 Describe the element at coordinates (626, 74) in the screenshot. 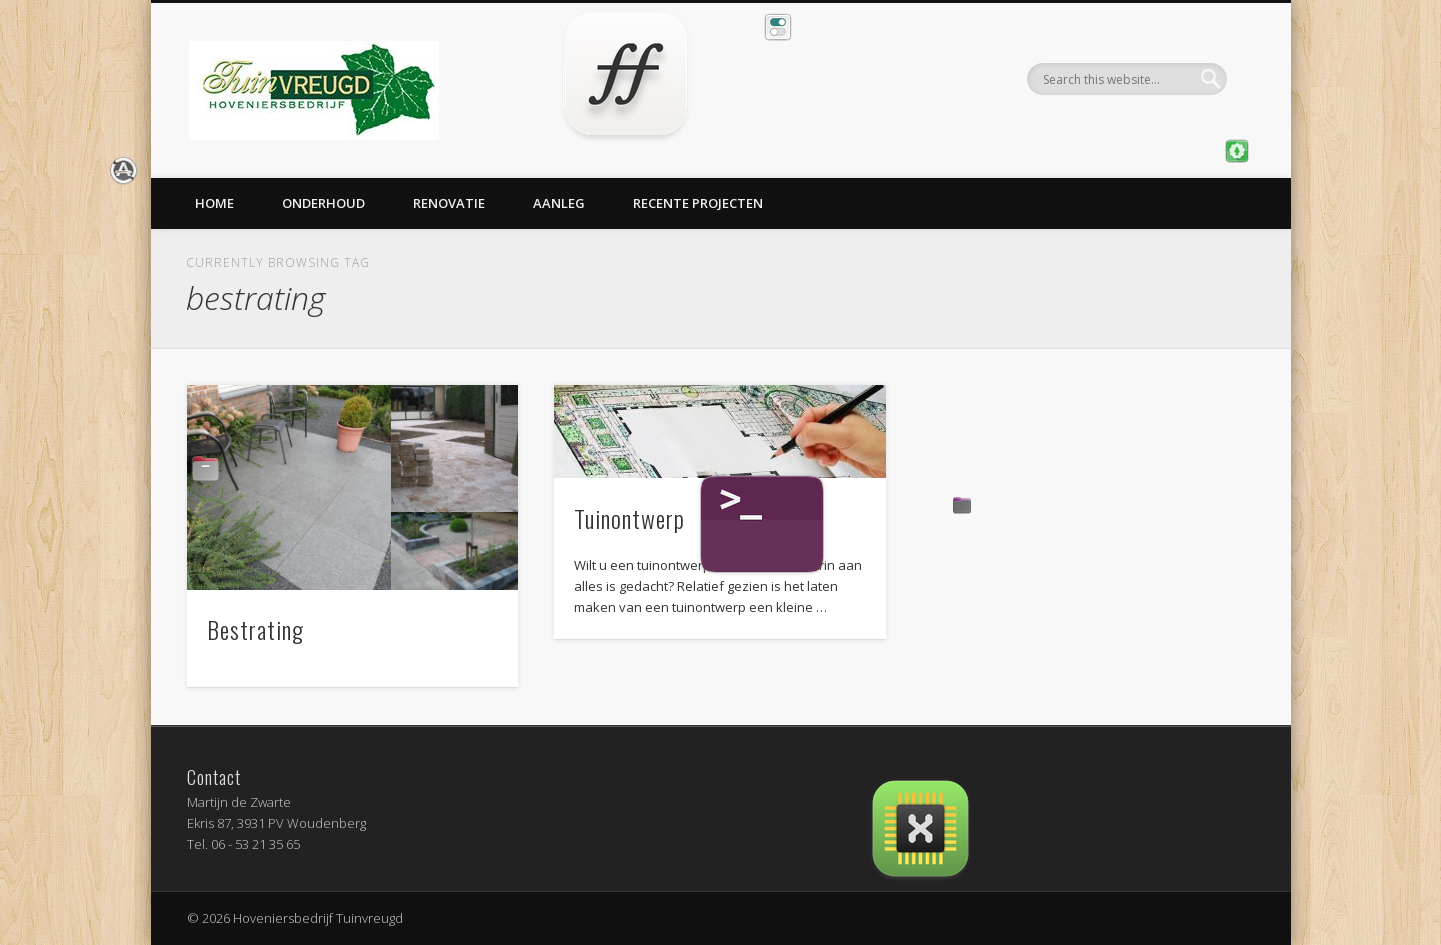

I see `open fontforge font editing application` at that location.